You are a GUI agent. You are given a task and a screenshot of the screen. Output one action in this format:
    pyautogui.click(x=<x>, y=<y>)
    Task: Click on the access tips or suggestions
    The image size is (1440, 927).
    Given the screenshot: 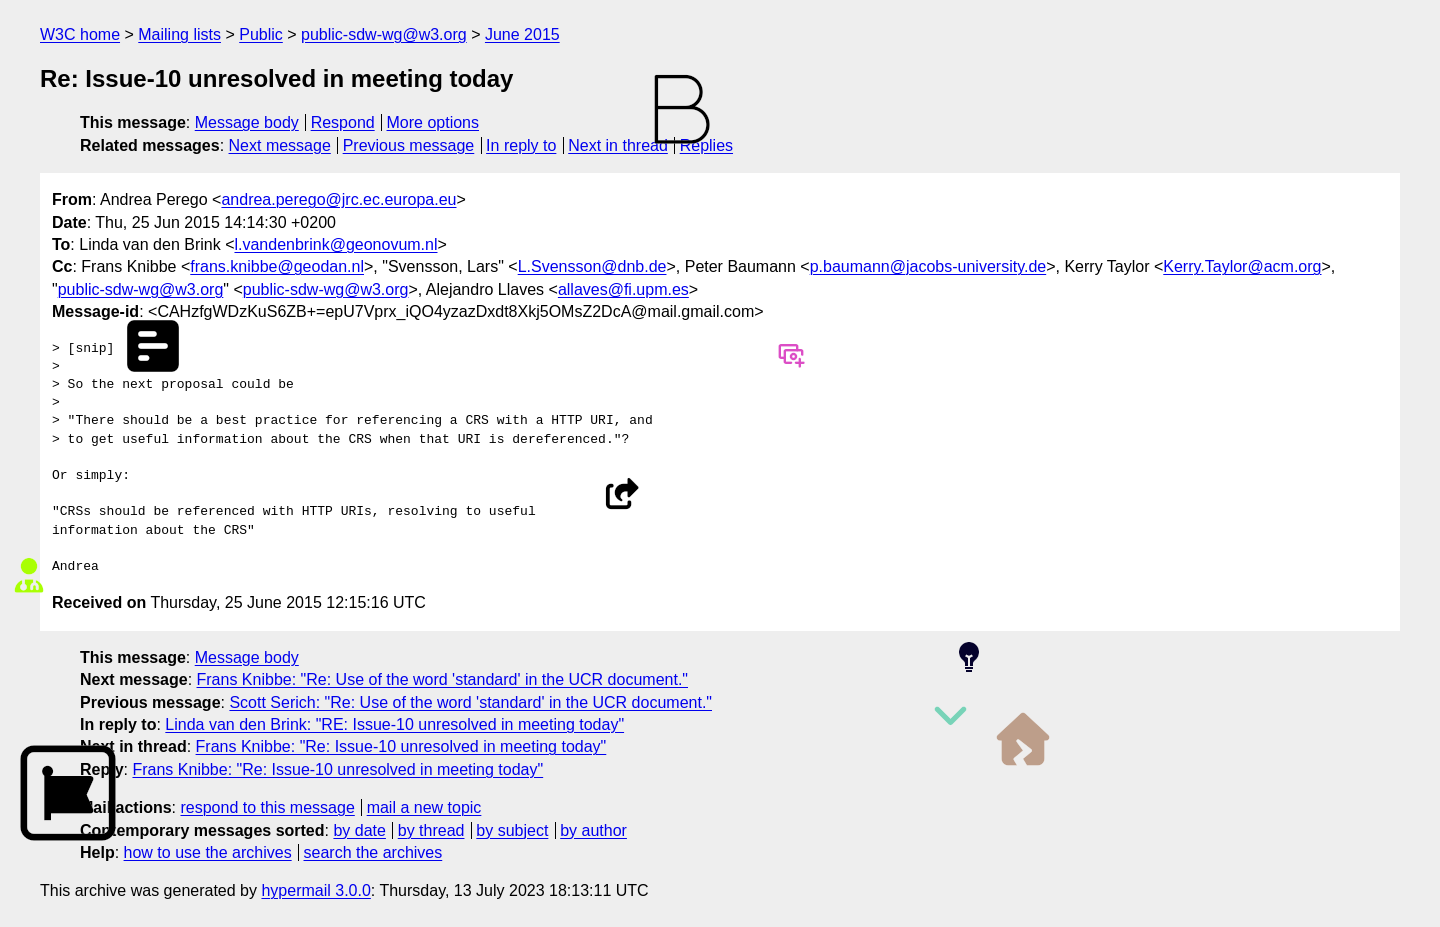 What is the action you would take?
    pyautogui.click(x=969, y=657)
    